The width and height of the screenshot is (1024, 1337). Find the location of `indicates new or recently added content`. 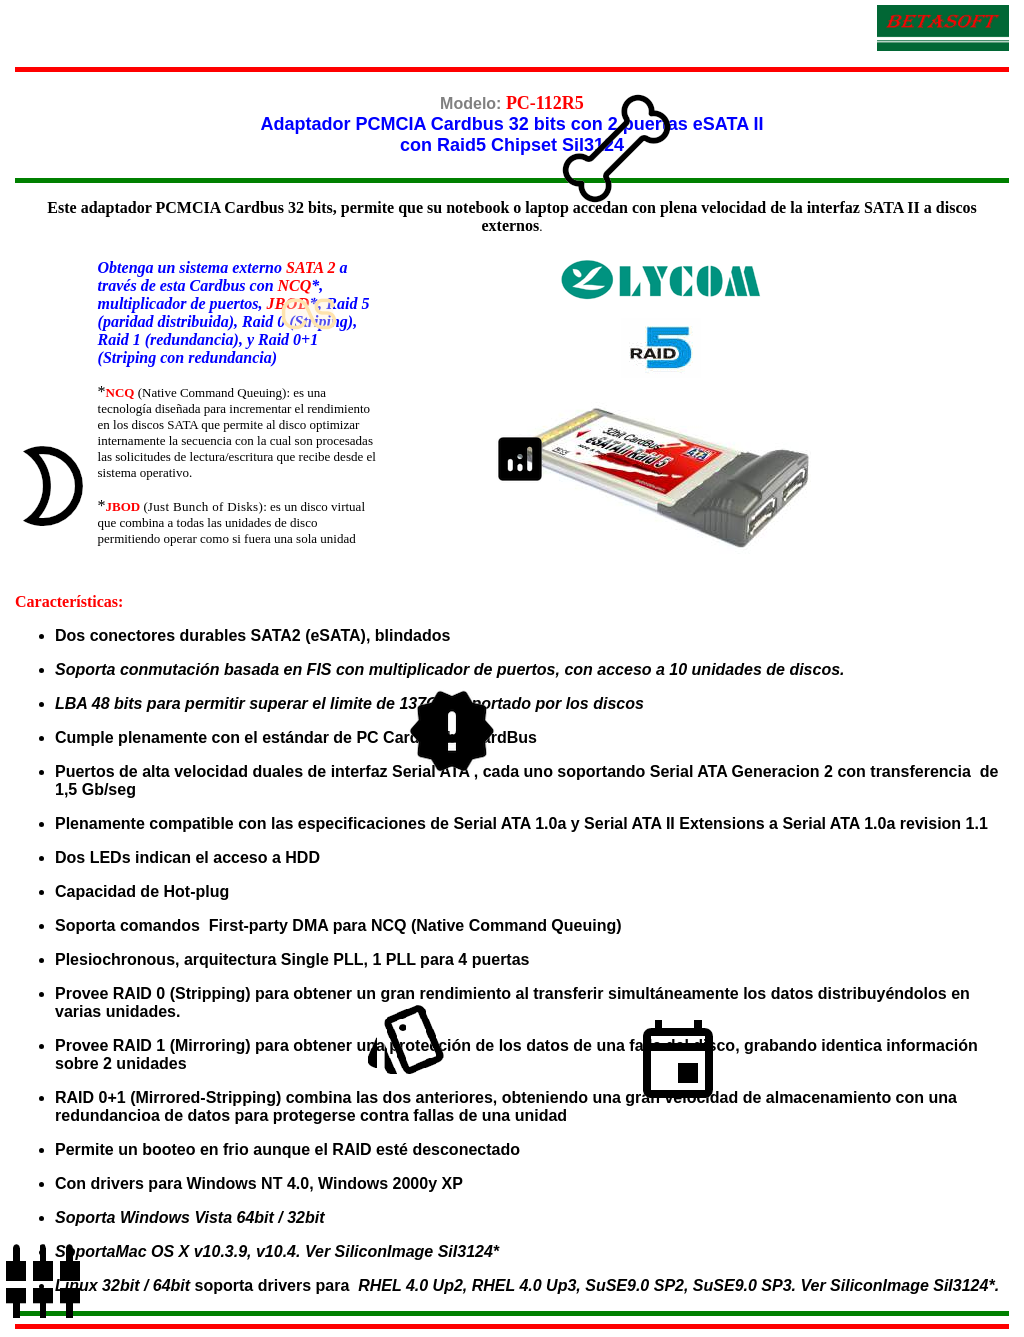

indicates new or recently added content is located at coordinates (452, 731).